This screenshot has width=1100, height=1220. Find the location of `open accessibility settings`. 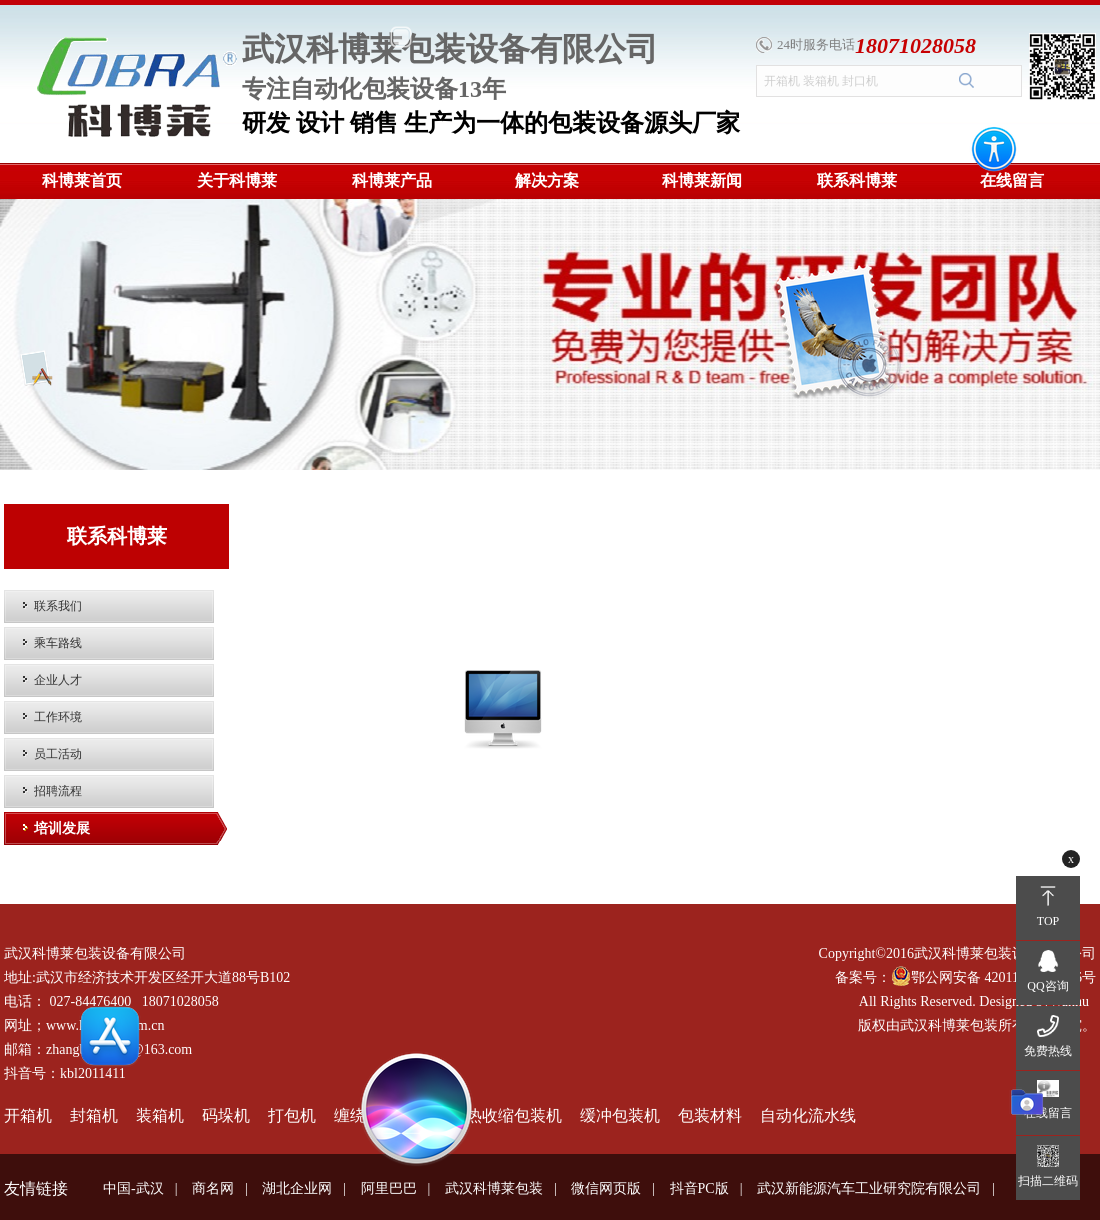

open accessibility settings is located at coordinates (994, 149).